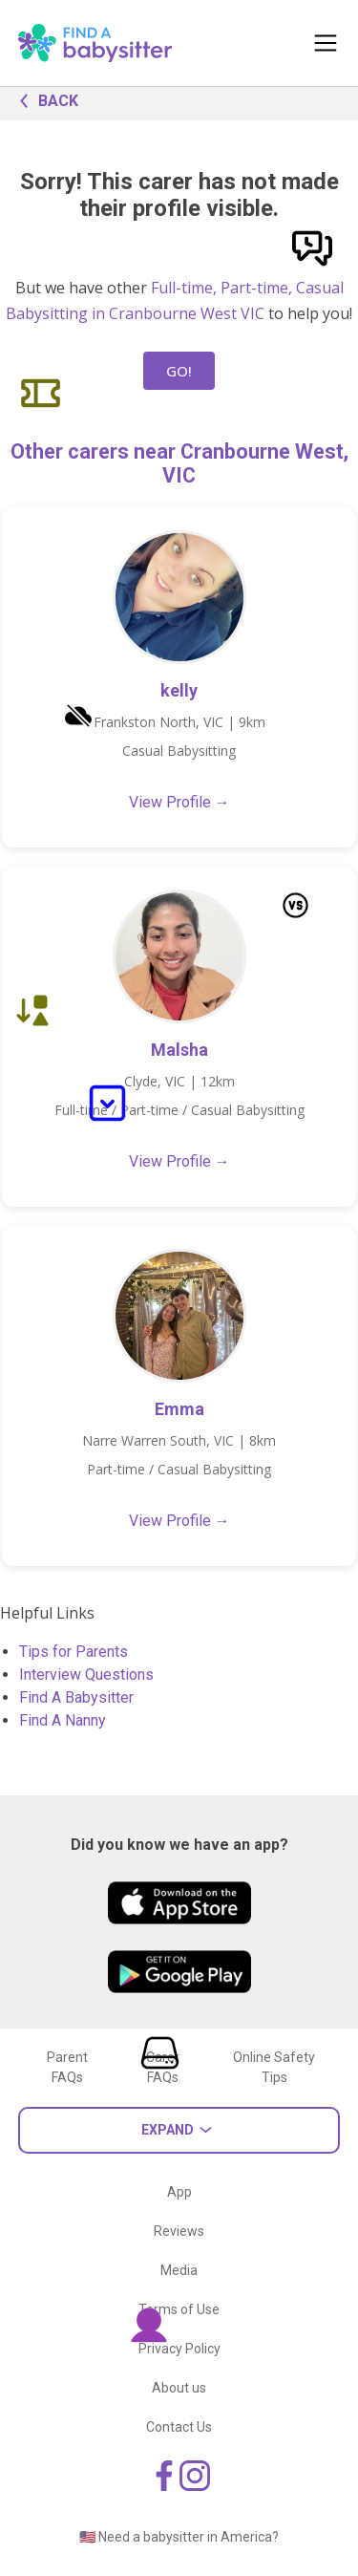  What do you see at coordinates (295, 905) in the screenshot?
I see `indicates a versus or comparison mode` at bounding box center [295, 905].